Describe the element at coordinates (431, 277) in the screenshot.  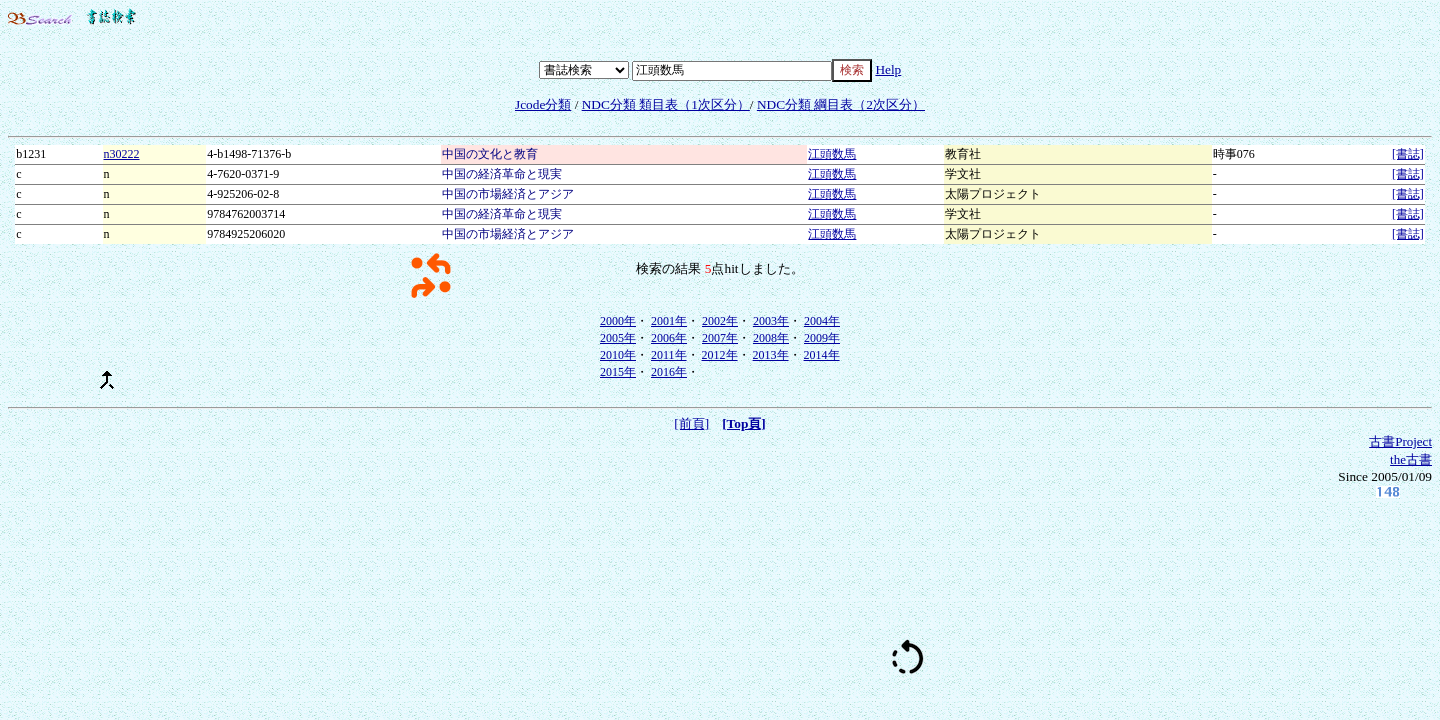
I see `merge or converge items to endpoints` at that location.